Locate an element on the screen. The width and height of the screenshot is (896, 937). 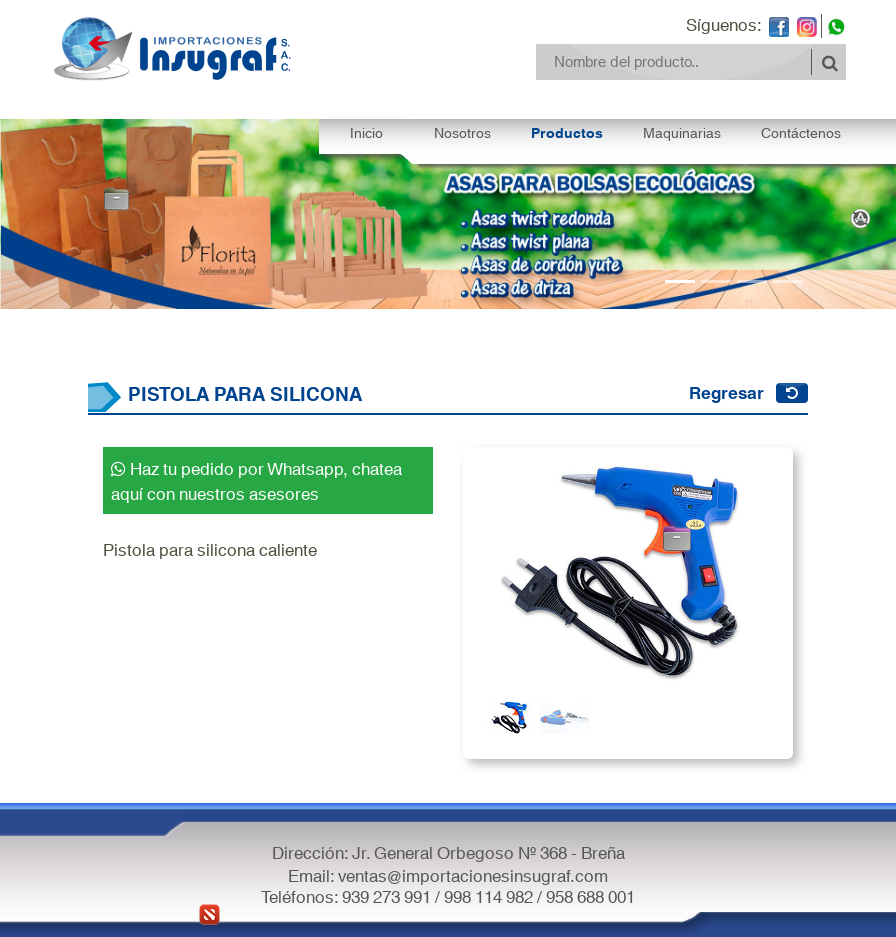
open file manager application is located at coordinates (116, 198).